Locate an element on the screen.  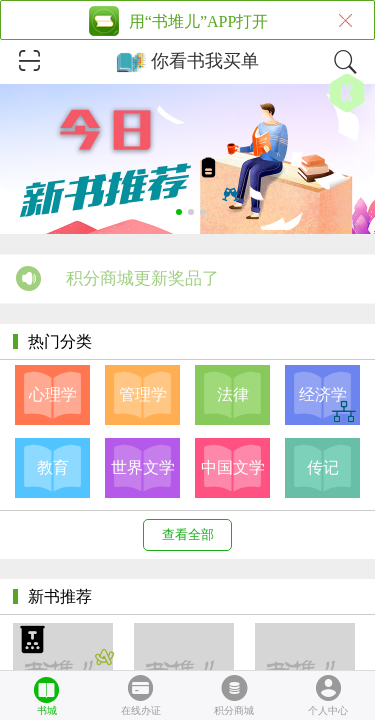
indicates a keyboard shortcut or hotkey is located at coordinates (347, 93).